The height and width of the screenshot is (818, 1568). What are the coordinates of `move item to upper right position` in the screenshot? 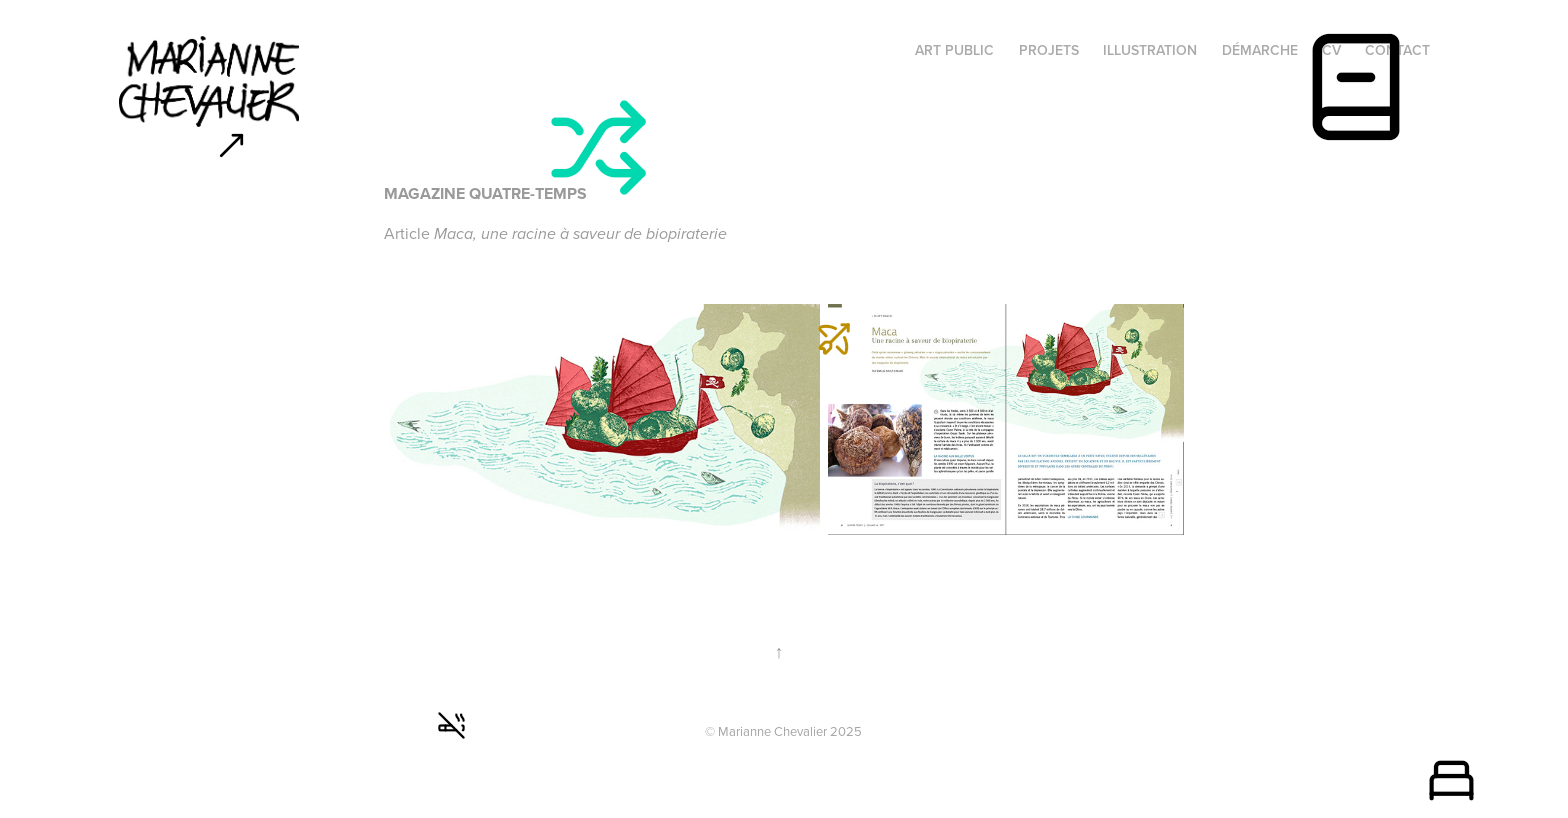 It's located at (231, 145).